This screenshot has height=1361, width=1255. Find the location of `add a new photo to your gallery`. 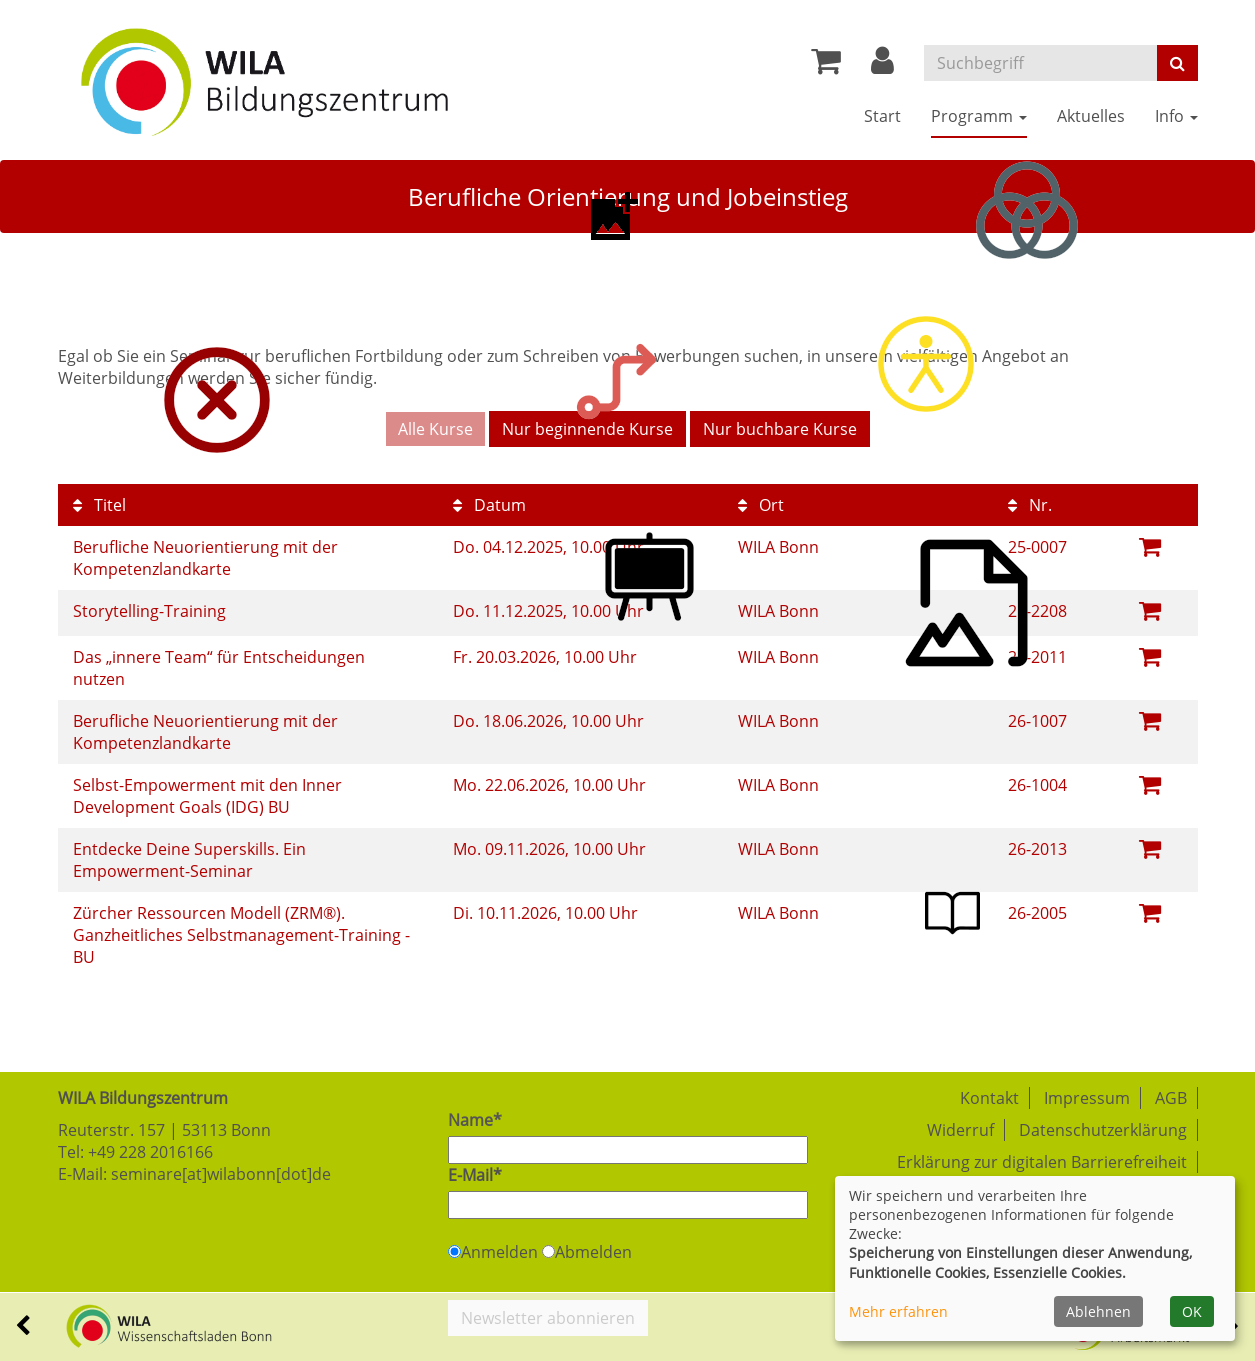

add a new photo to your gallery is located at coordinates (613, 217).